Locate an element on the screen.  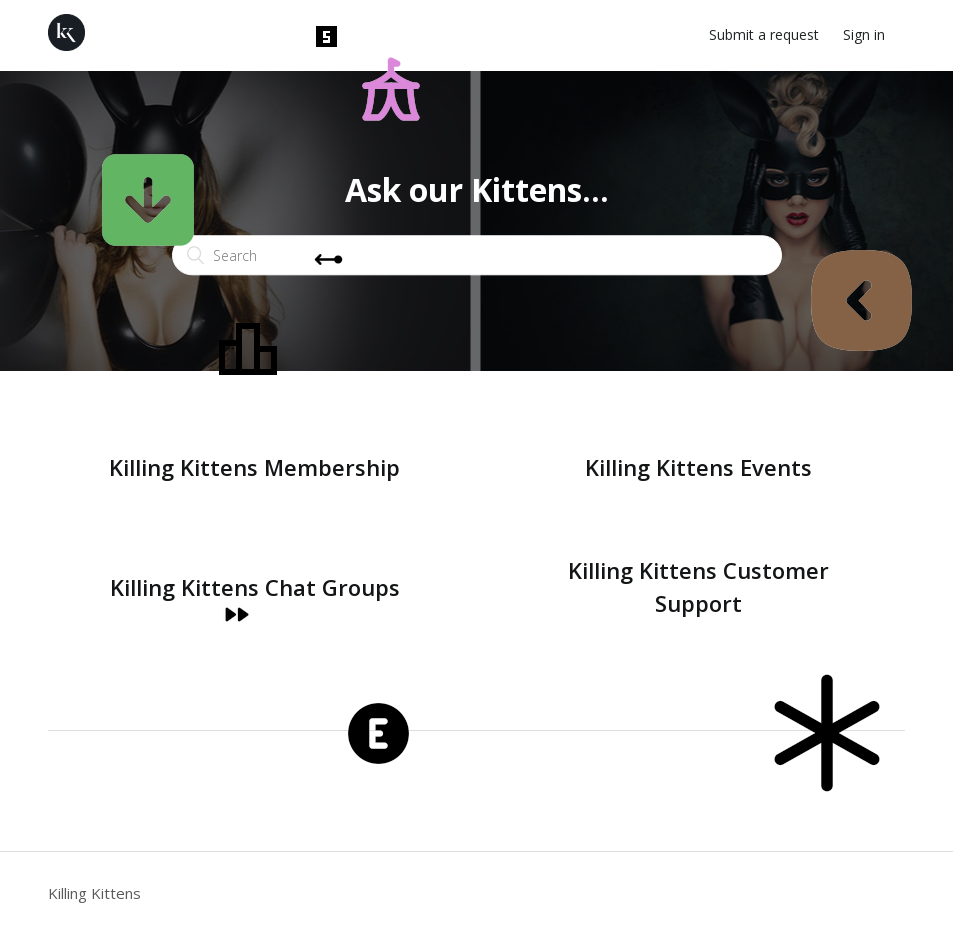
go back to the previous screen is located at coordinates (861, 300).